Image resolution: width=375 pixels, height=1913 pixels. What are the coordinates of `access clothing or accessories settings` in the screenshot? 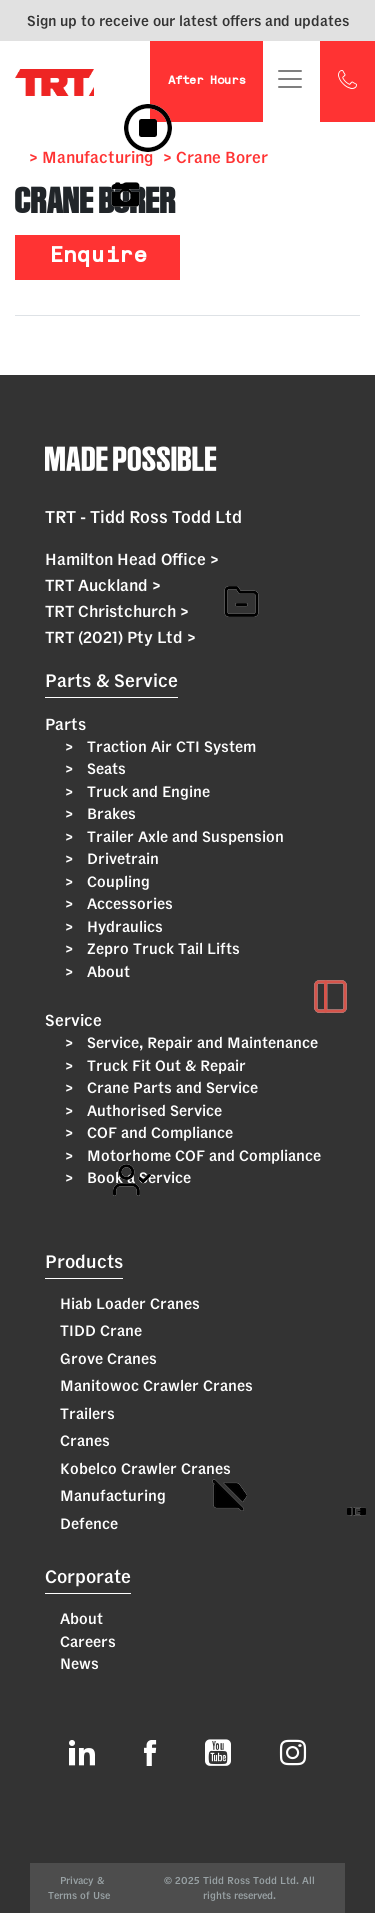 It's located at (356, 1511).